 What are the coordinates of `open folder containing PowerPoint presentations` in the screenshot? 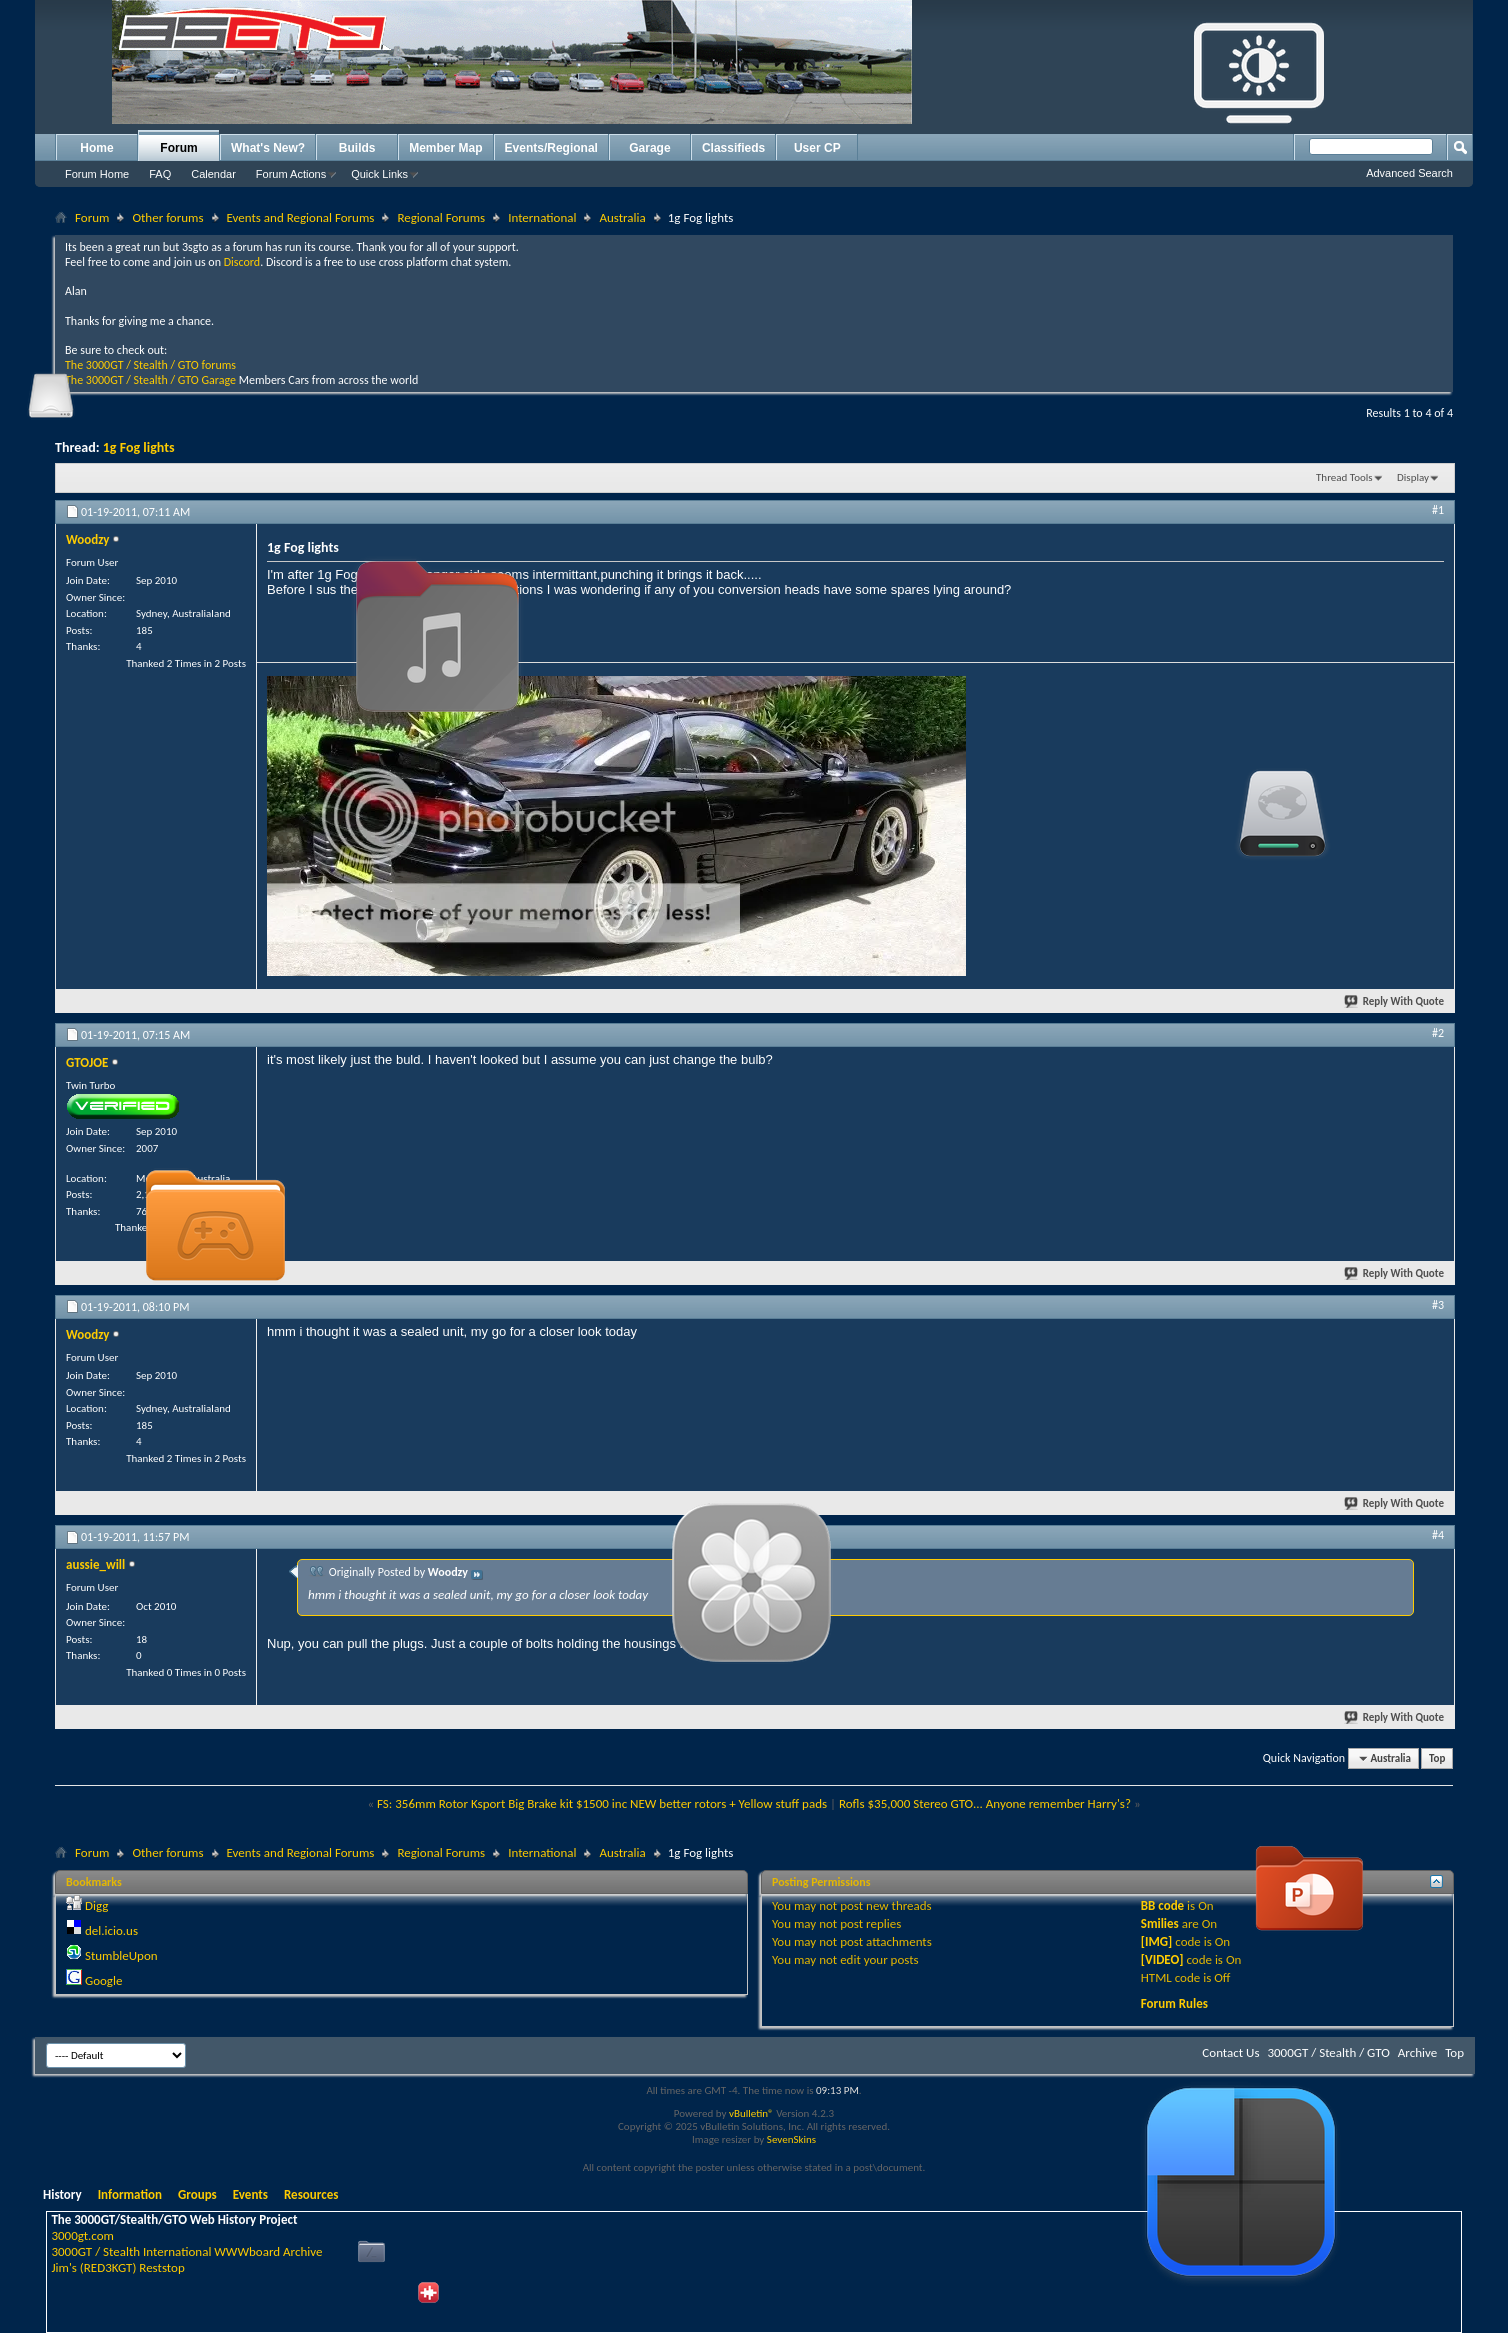 It's located at (1309, 1891).